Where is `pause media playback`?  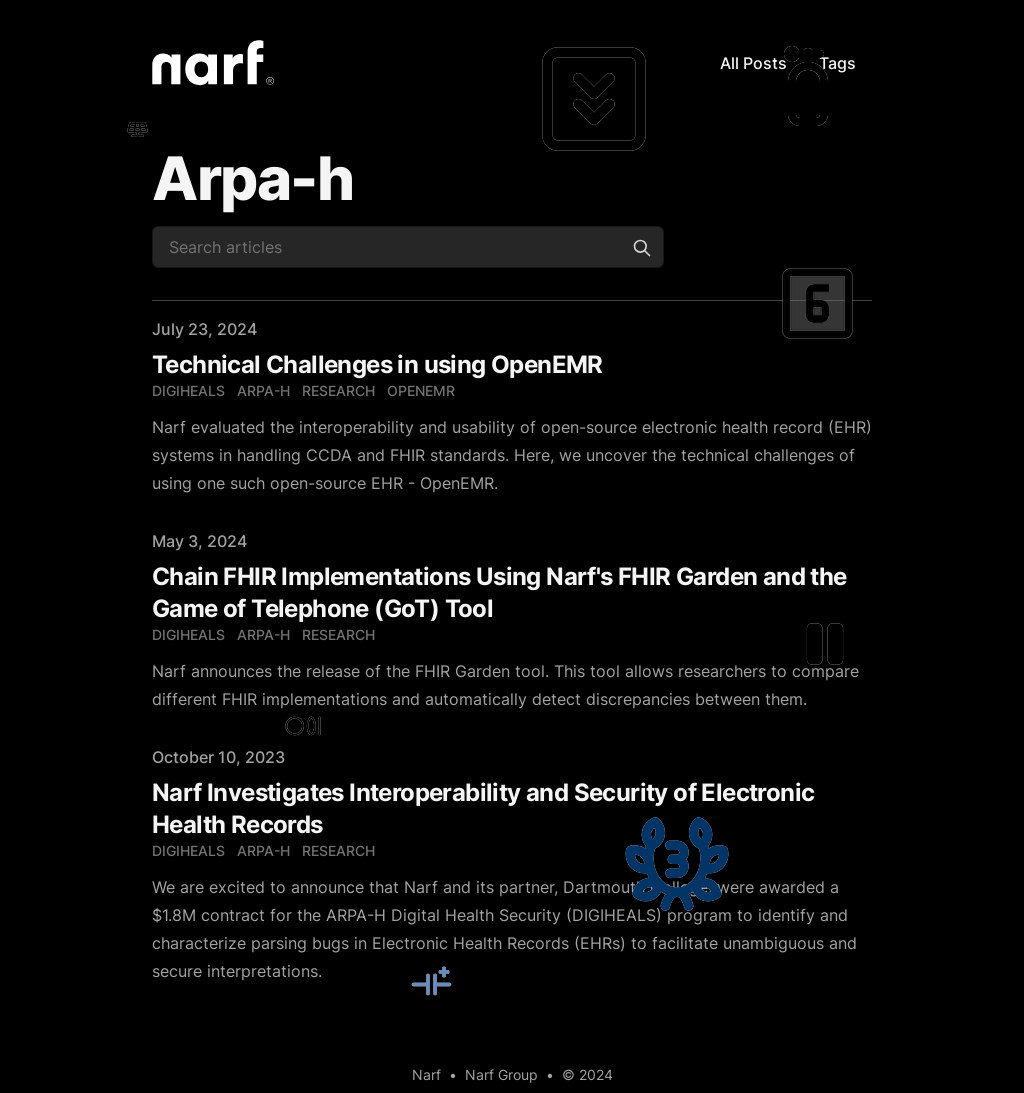
pause media playback is located at coordinates (825, 644).